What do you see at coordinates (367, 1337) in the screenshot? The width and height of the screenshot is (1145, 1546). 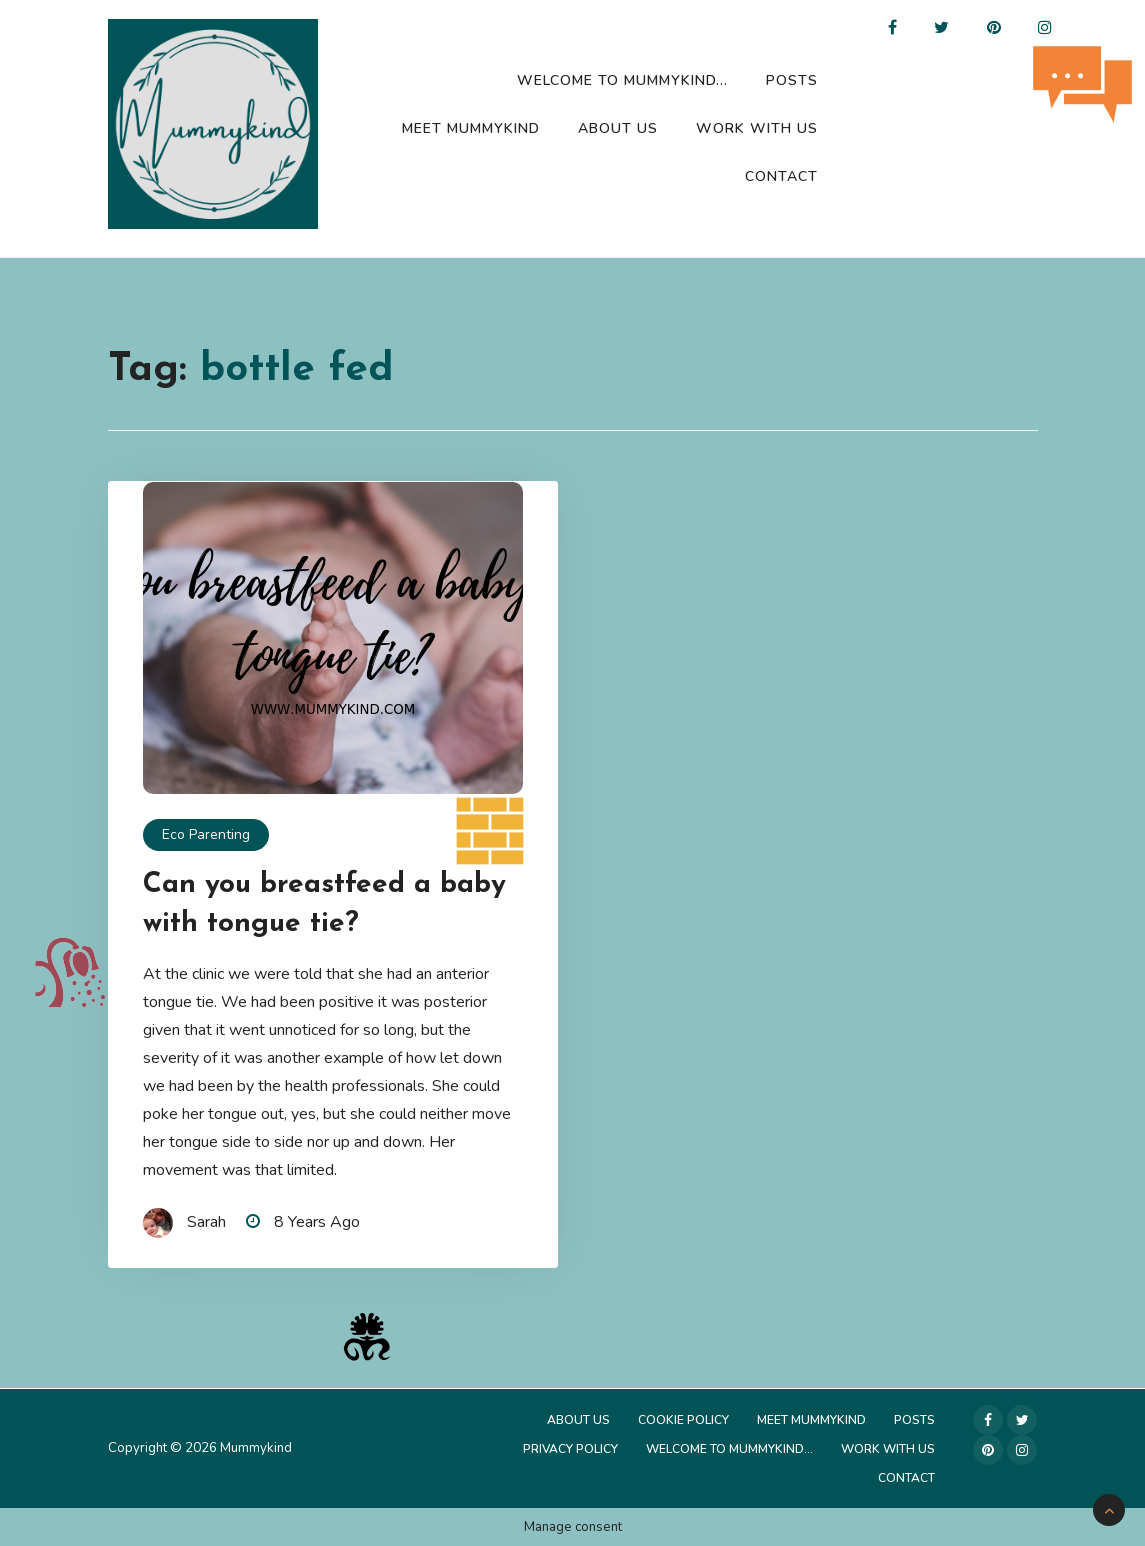 I see `indicates mind control or psychic abilities` at bounding box center [367, 1337].